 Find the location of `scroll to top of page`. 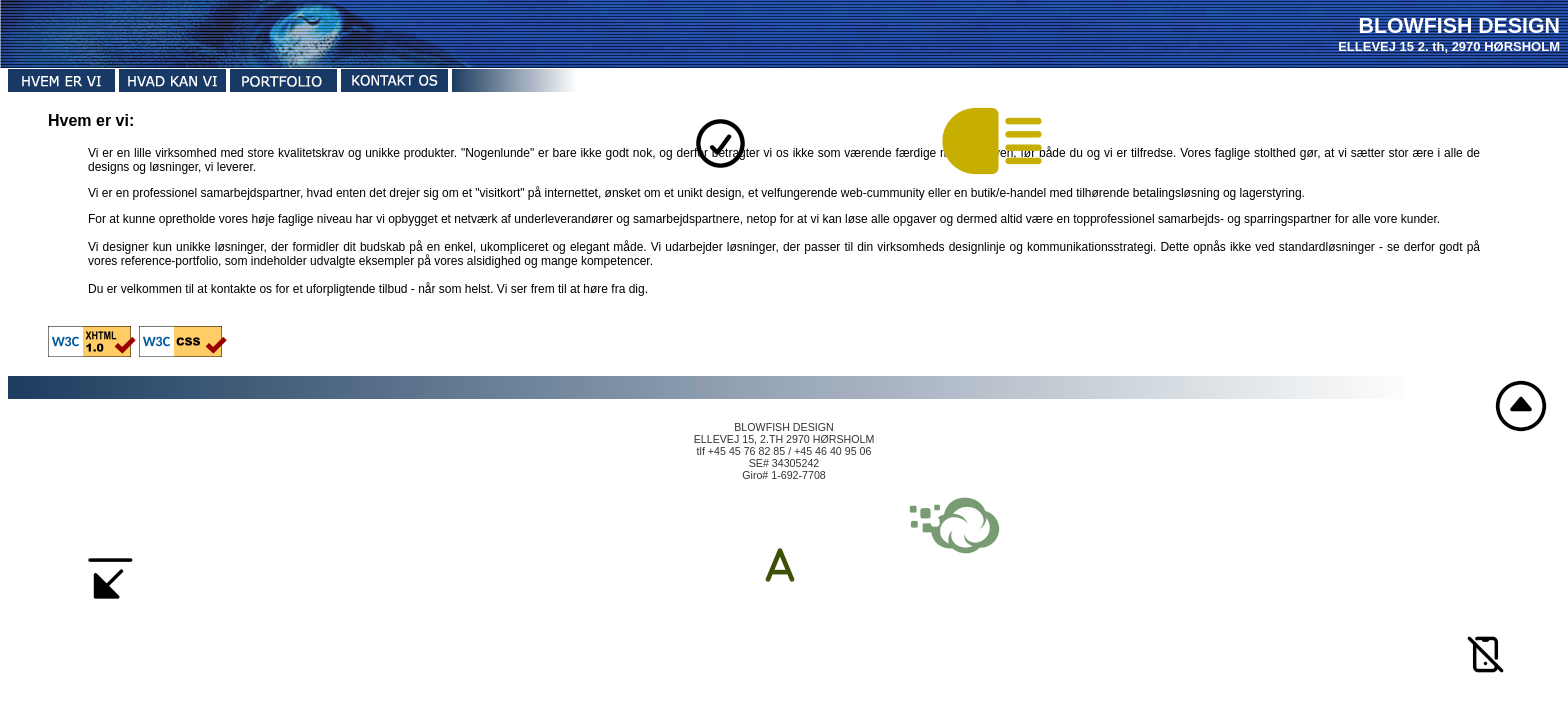

scroll to top of page is located at coordinates (1521, 406).